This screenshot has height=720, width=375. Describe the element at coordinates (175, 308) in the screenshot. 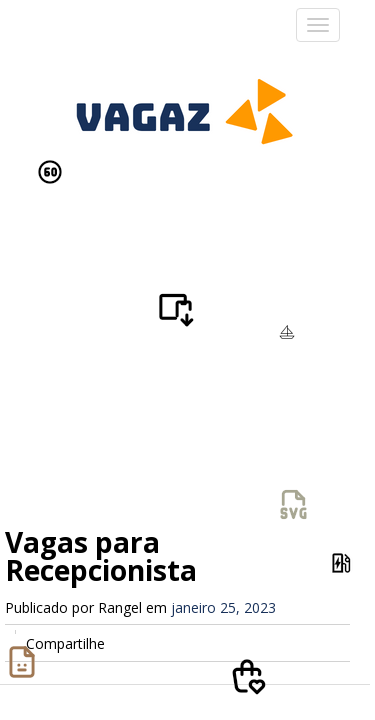

I see `download to connected devices` at that location.